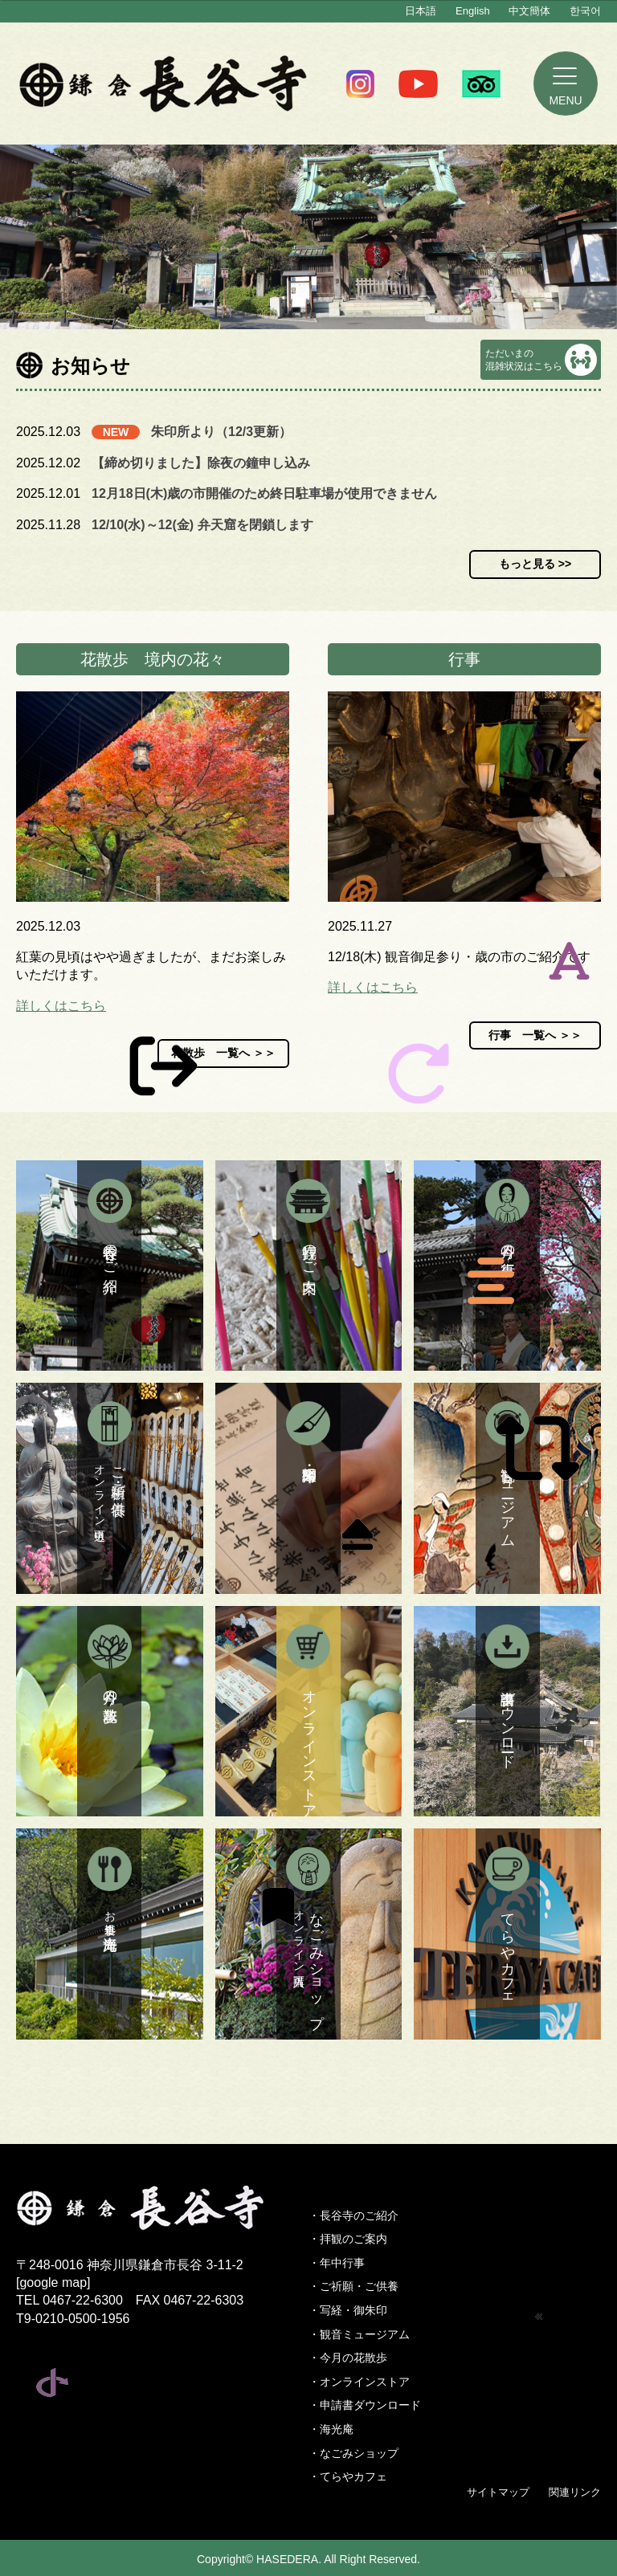 Image resolution: width=617 pixels, height=2576 pixels. Describe the element at coordinates (569, 960) in the screenshot. I see `change font or typography settings` at that location.